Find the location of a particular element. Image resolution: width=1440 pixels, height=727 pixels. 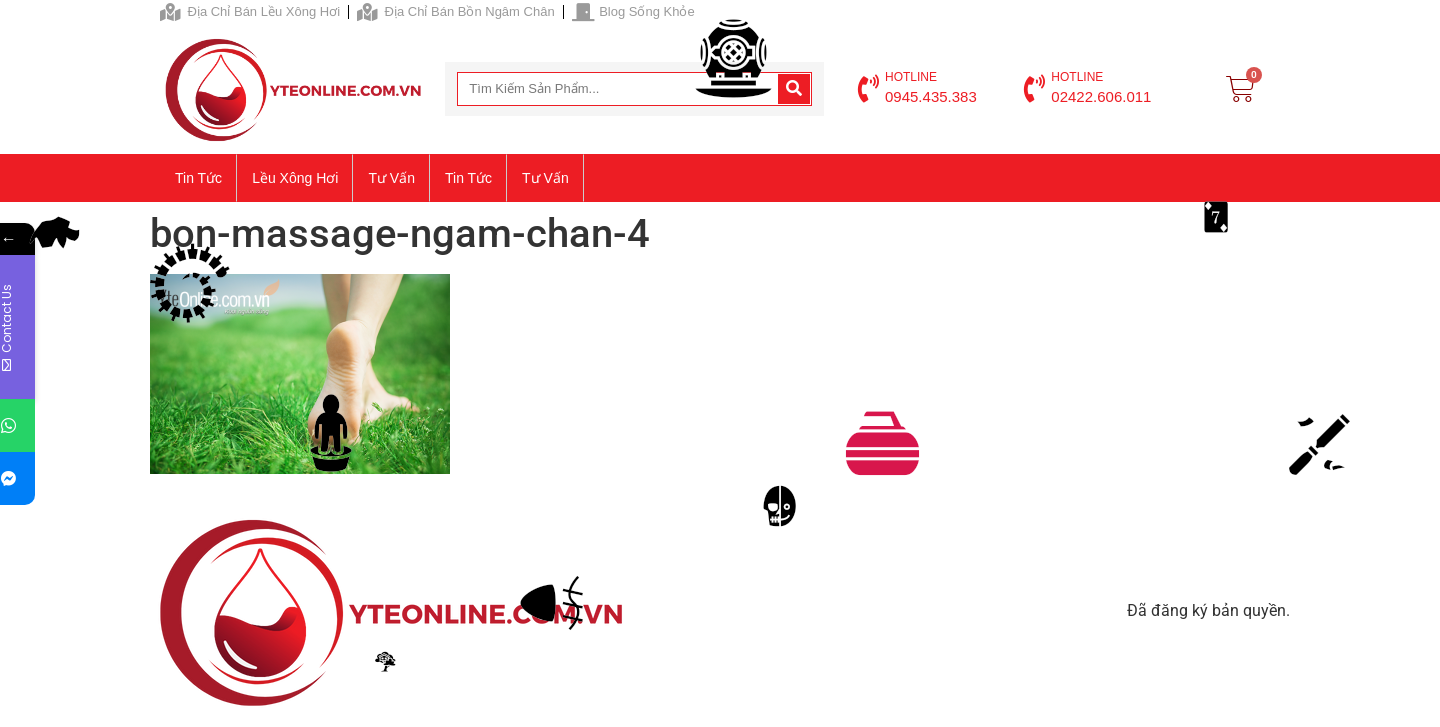

access curling game or sports content is located at coordinates (882, 438).